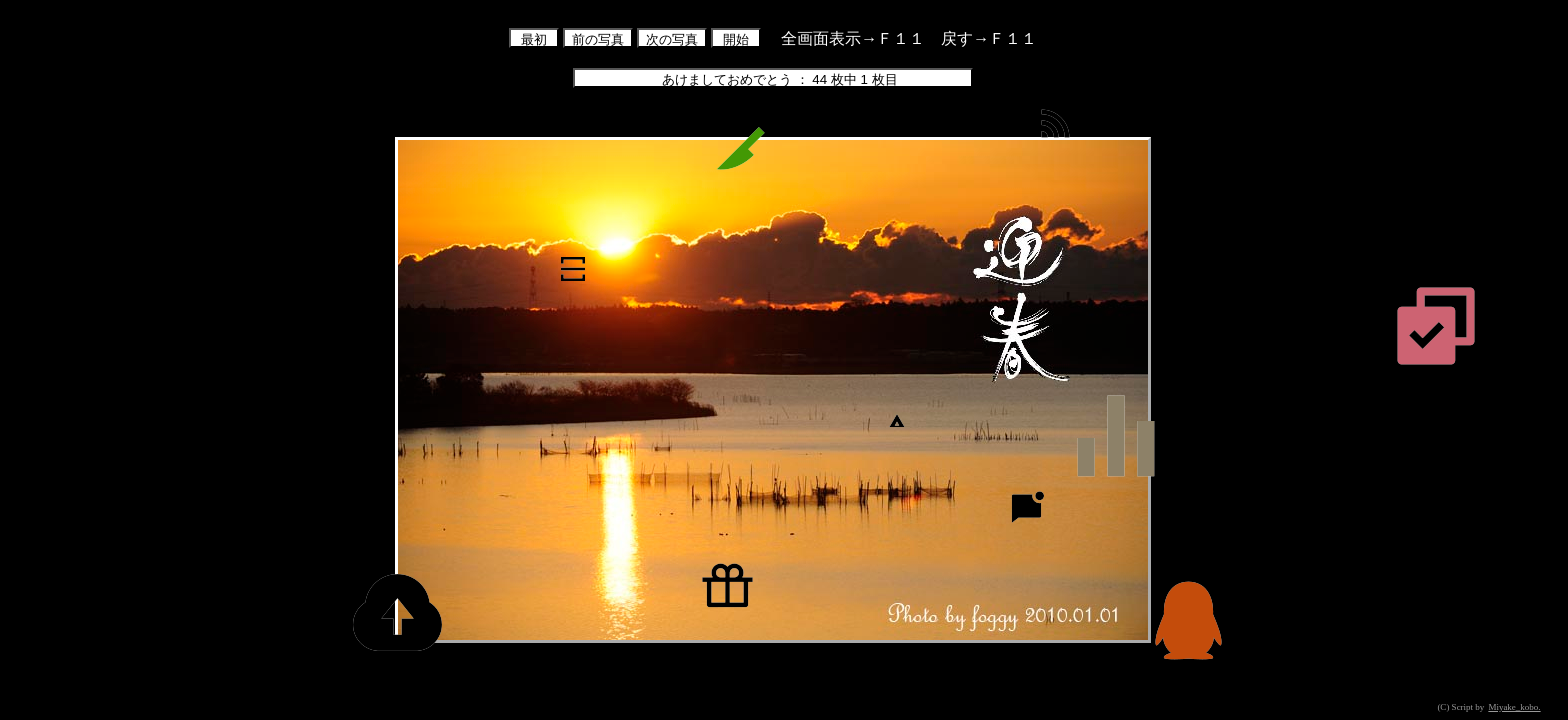  What do you see at coordinates (727, 586) in the screenshot?
I see `view gifts or rewards` at bounding box center [727, 586].